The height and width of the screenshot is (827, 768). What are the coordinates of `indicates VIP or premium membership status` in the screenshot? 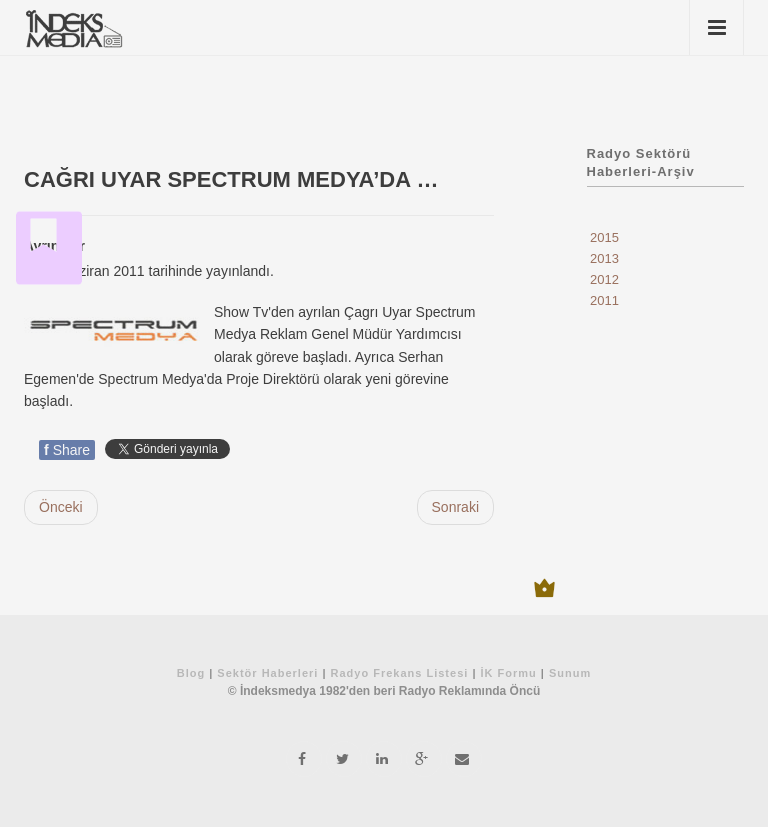 It's located at (544, 588).